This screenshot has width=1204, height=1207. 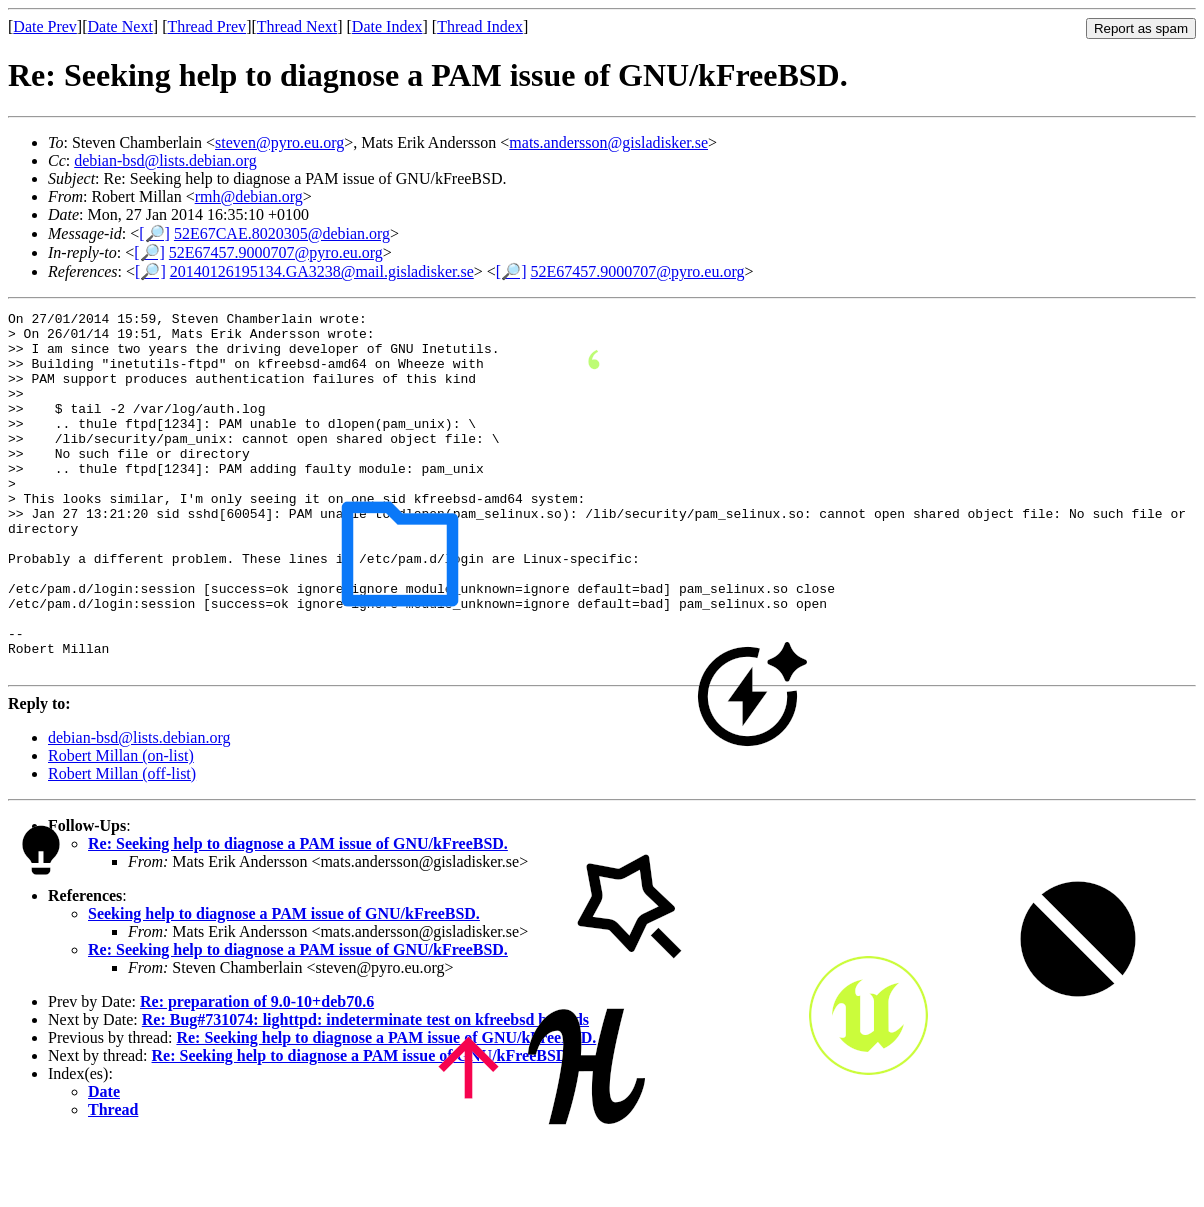 I want to click on visit the Humble Bundle website or store, so click(x=586, y=1066).